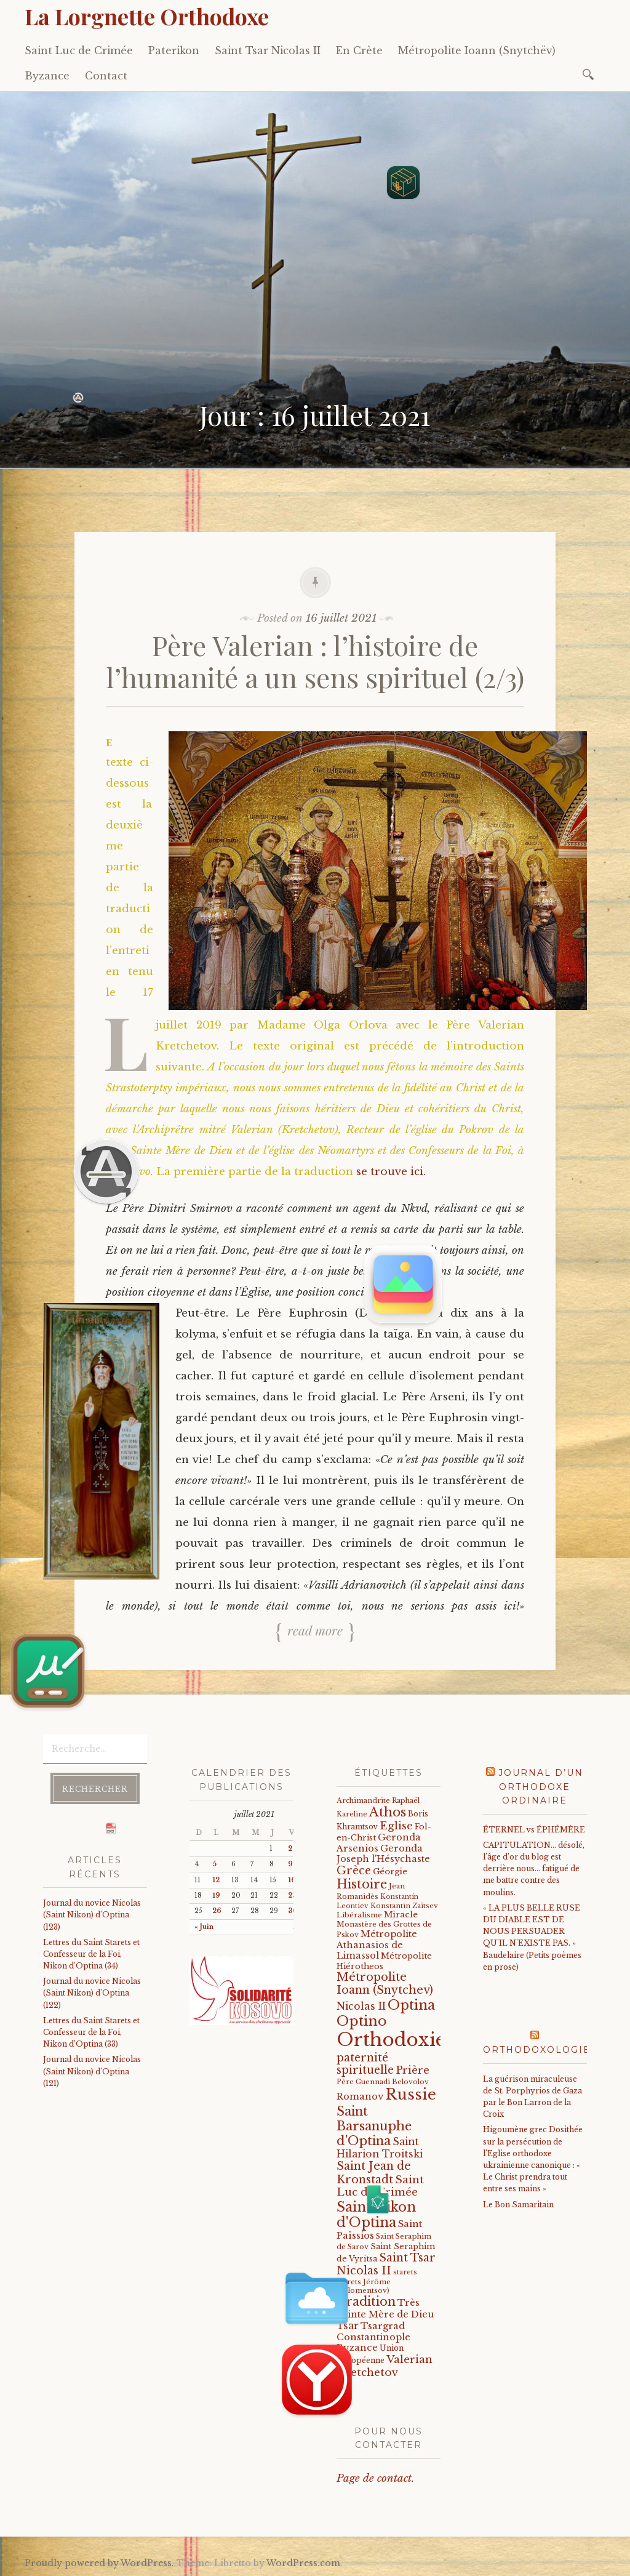 Image resolution: width=630 pixels, height=2576 pixels. I want to click on a vector graphics file, so click(378, 2199).